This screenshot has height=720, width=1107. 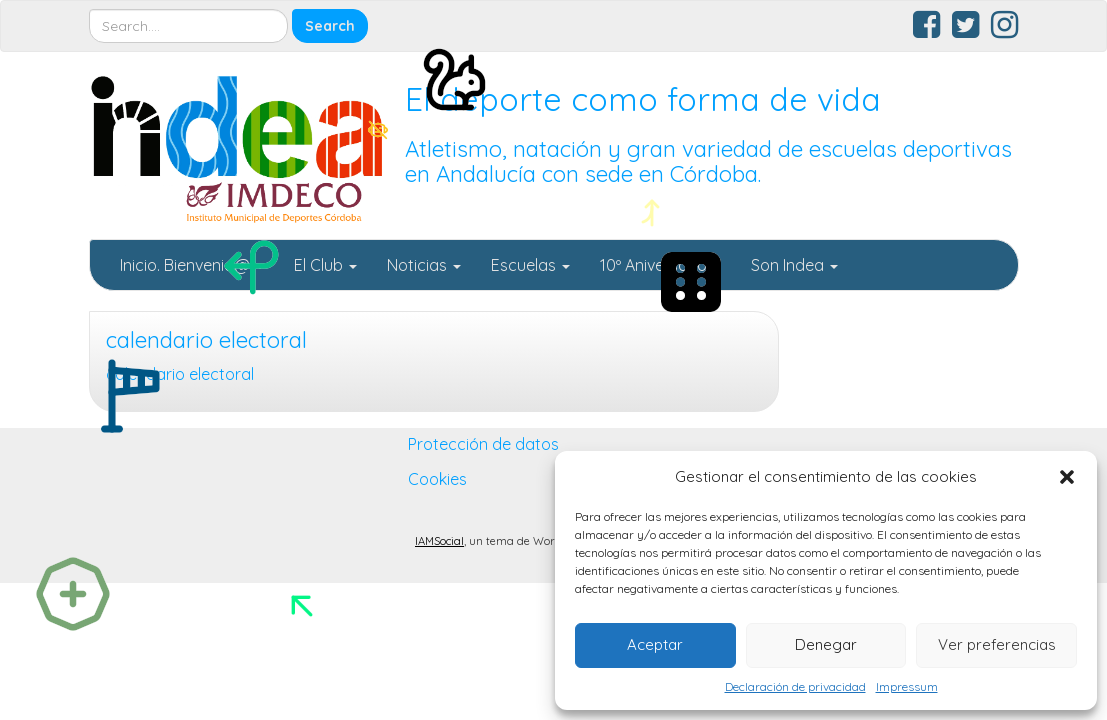 I want to click on add a new item or element, so click(x=73, y=594).